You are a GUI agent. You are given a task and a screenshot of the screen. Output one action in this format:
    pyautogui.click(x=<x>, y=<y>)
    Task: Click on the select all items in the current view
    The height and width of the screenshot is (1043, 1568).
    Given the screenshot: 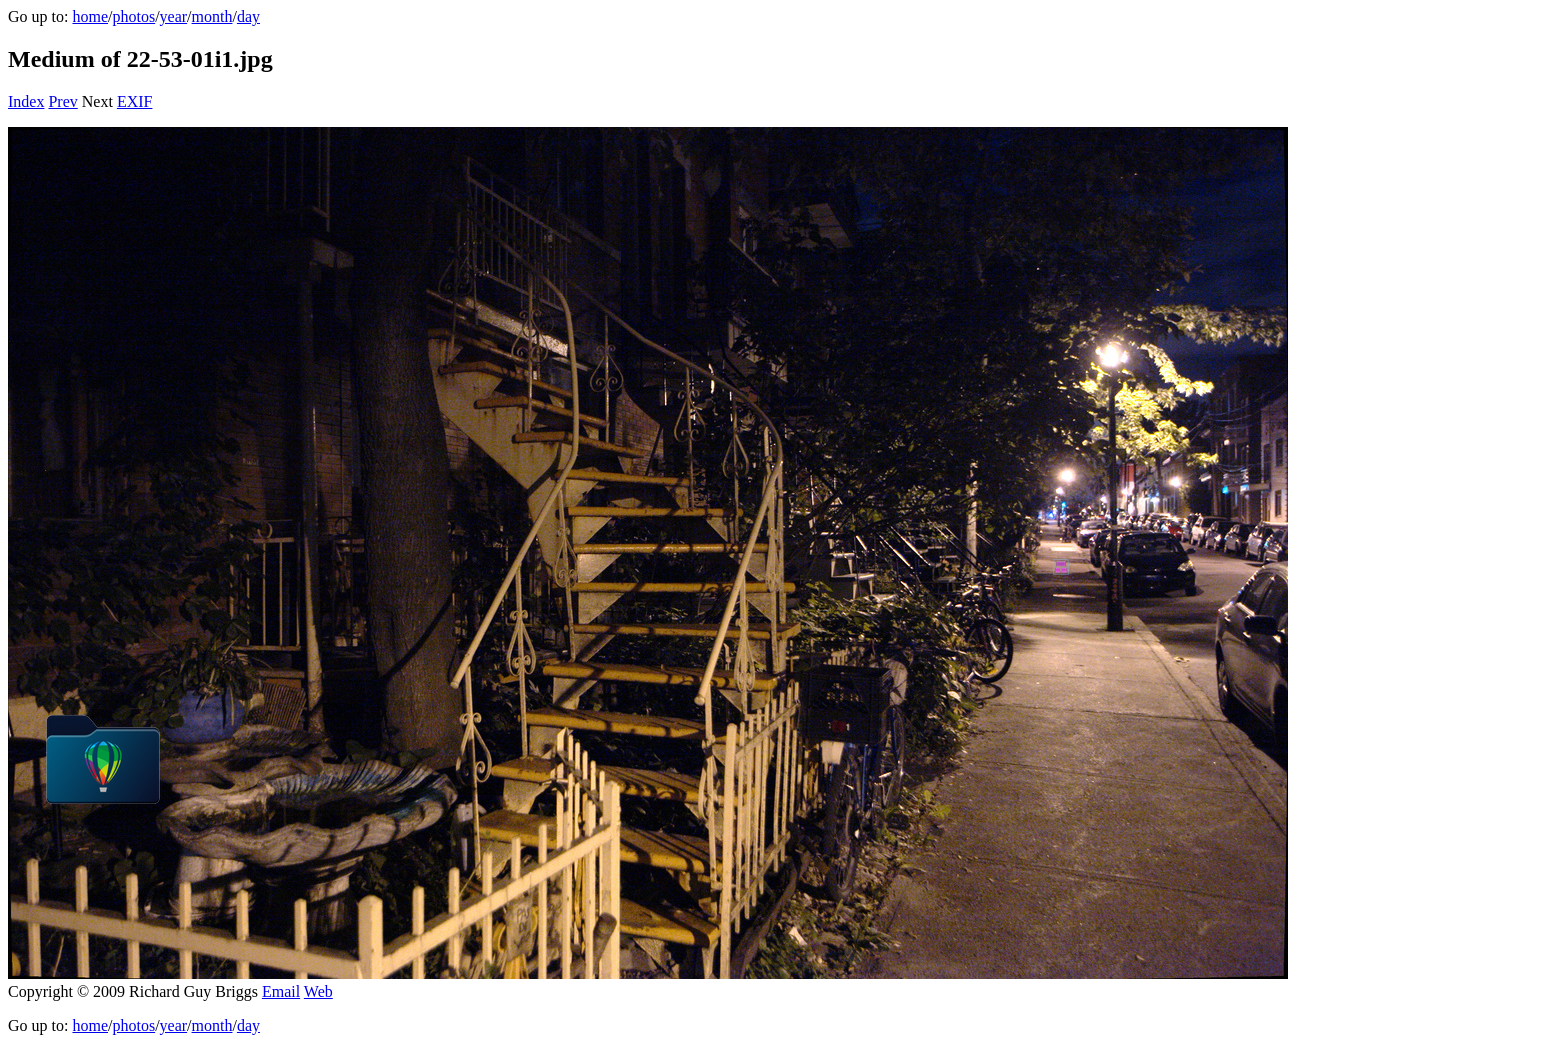 What is the action you would take?
    pyautogui.click(x=1061, y=567)
    